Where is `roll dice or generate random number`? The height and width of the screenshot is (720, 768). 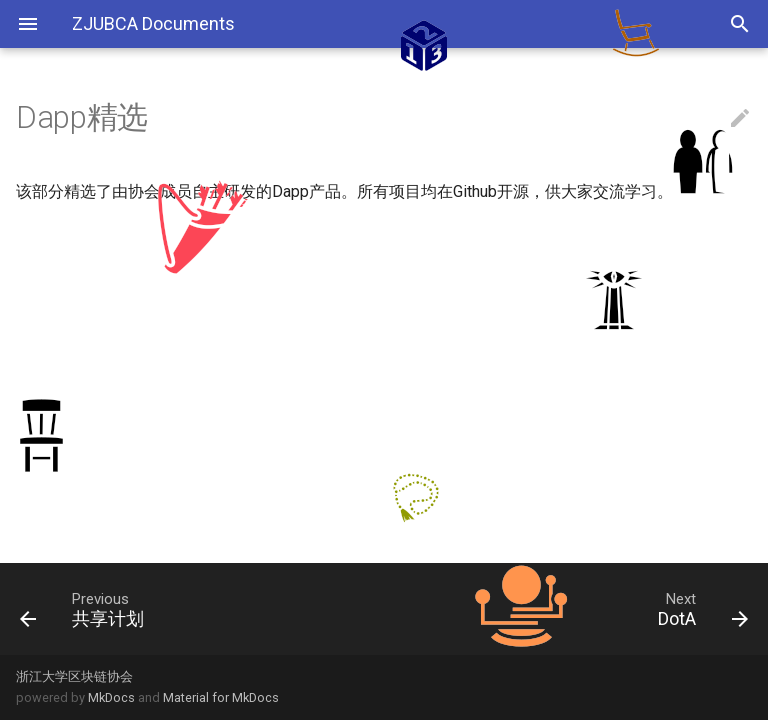 roll dice or generate random number is located at coordinates (424, 46).